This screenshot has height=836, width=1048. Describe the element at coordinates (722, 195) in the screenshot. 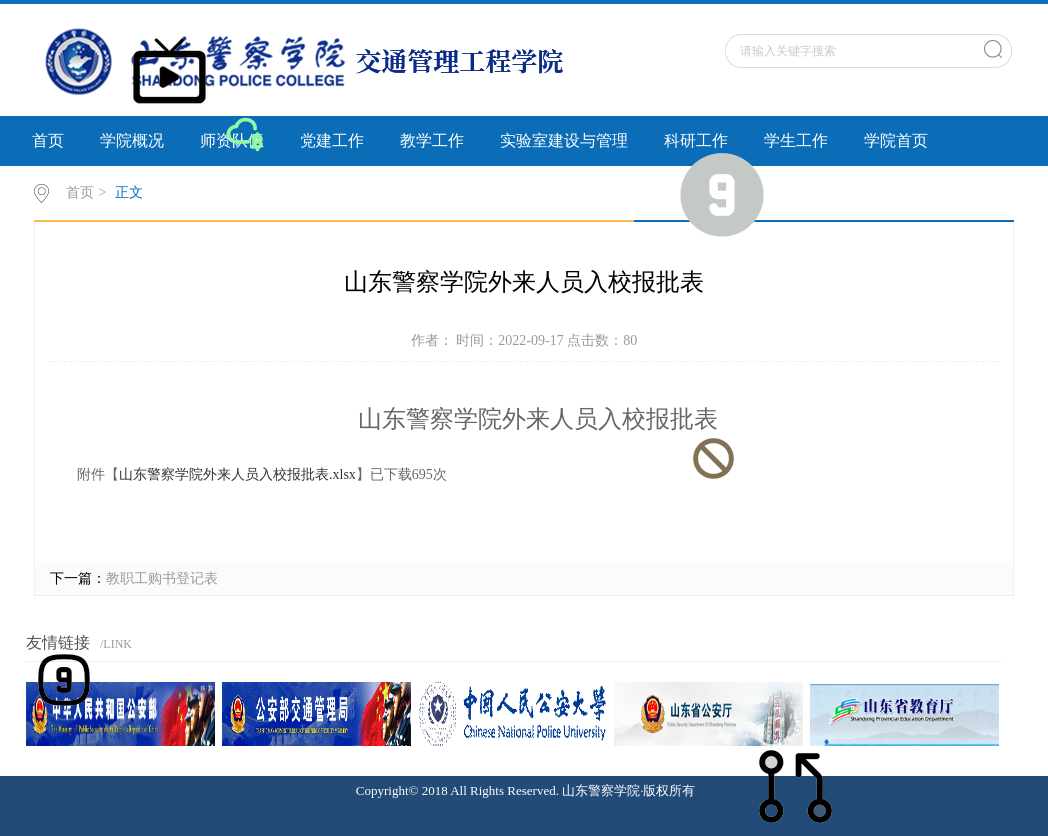

I see `indicates item number 9 in a numbered list or sequence` at that location.